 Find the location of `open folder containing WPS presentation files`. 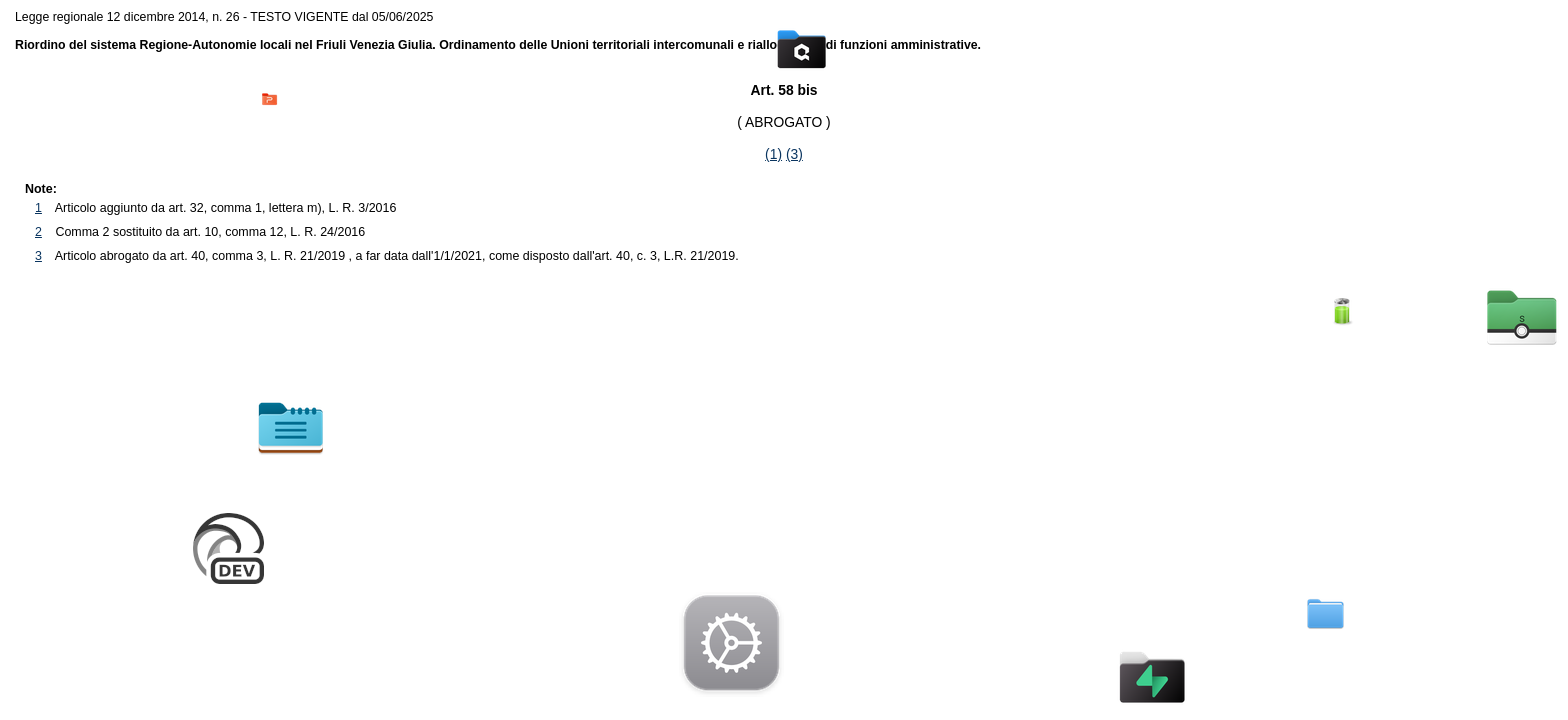

open folder containing WPS presentation files is located at coordinates (269, 99).